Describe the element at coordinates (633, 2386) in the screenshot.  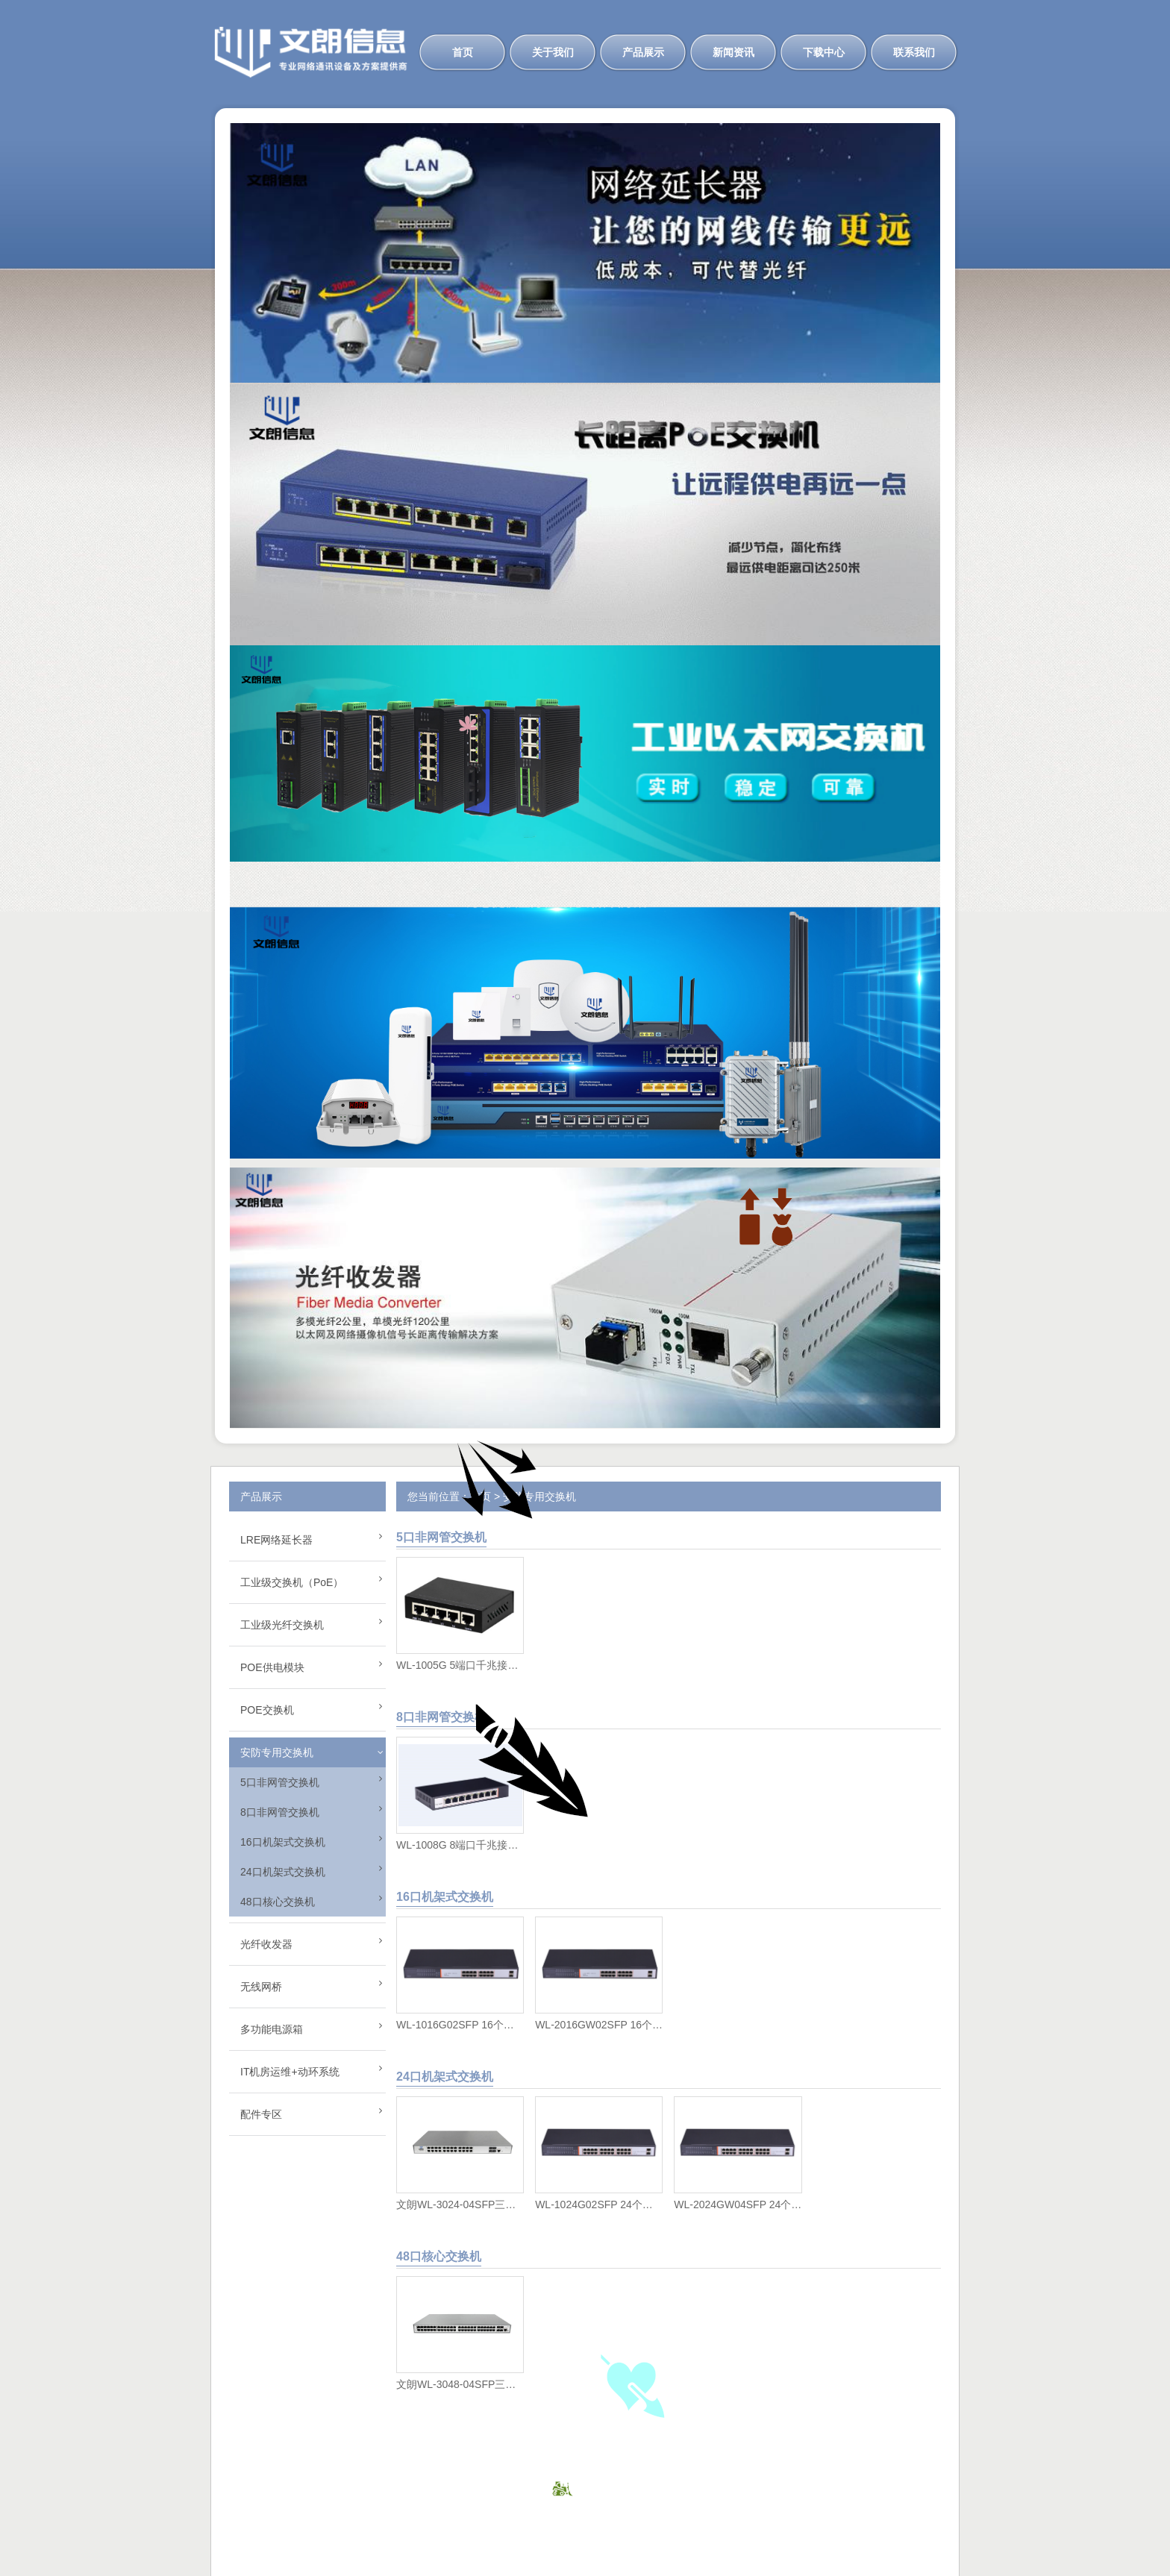
I see `indicates a match or romantic connection in a dating app` at that location.